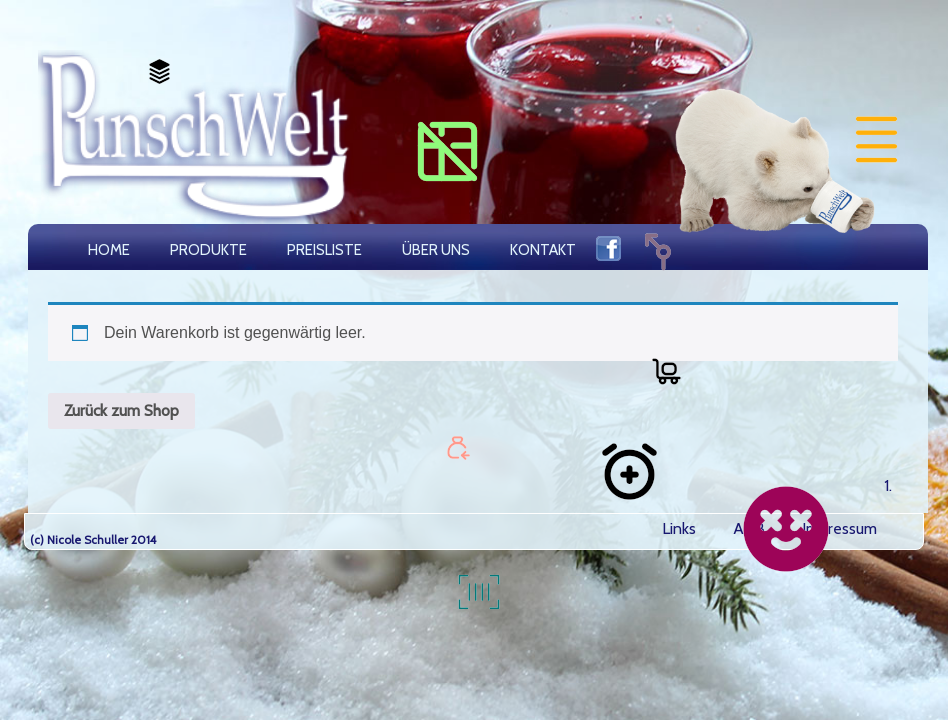 The width and height of the screenshot is (948, 720). I want to click on select a silly or goofy mood reaction, so click(786, 529).